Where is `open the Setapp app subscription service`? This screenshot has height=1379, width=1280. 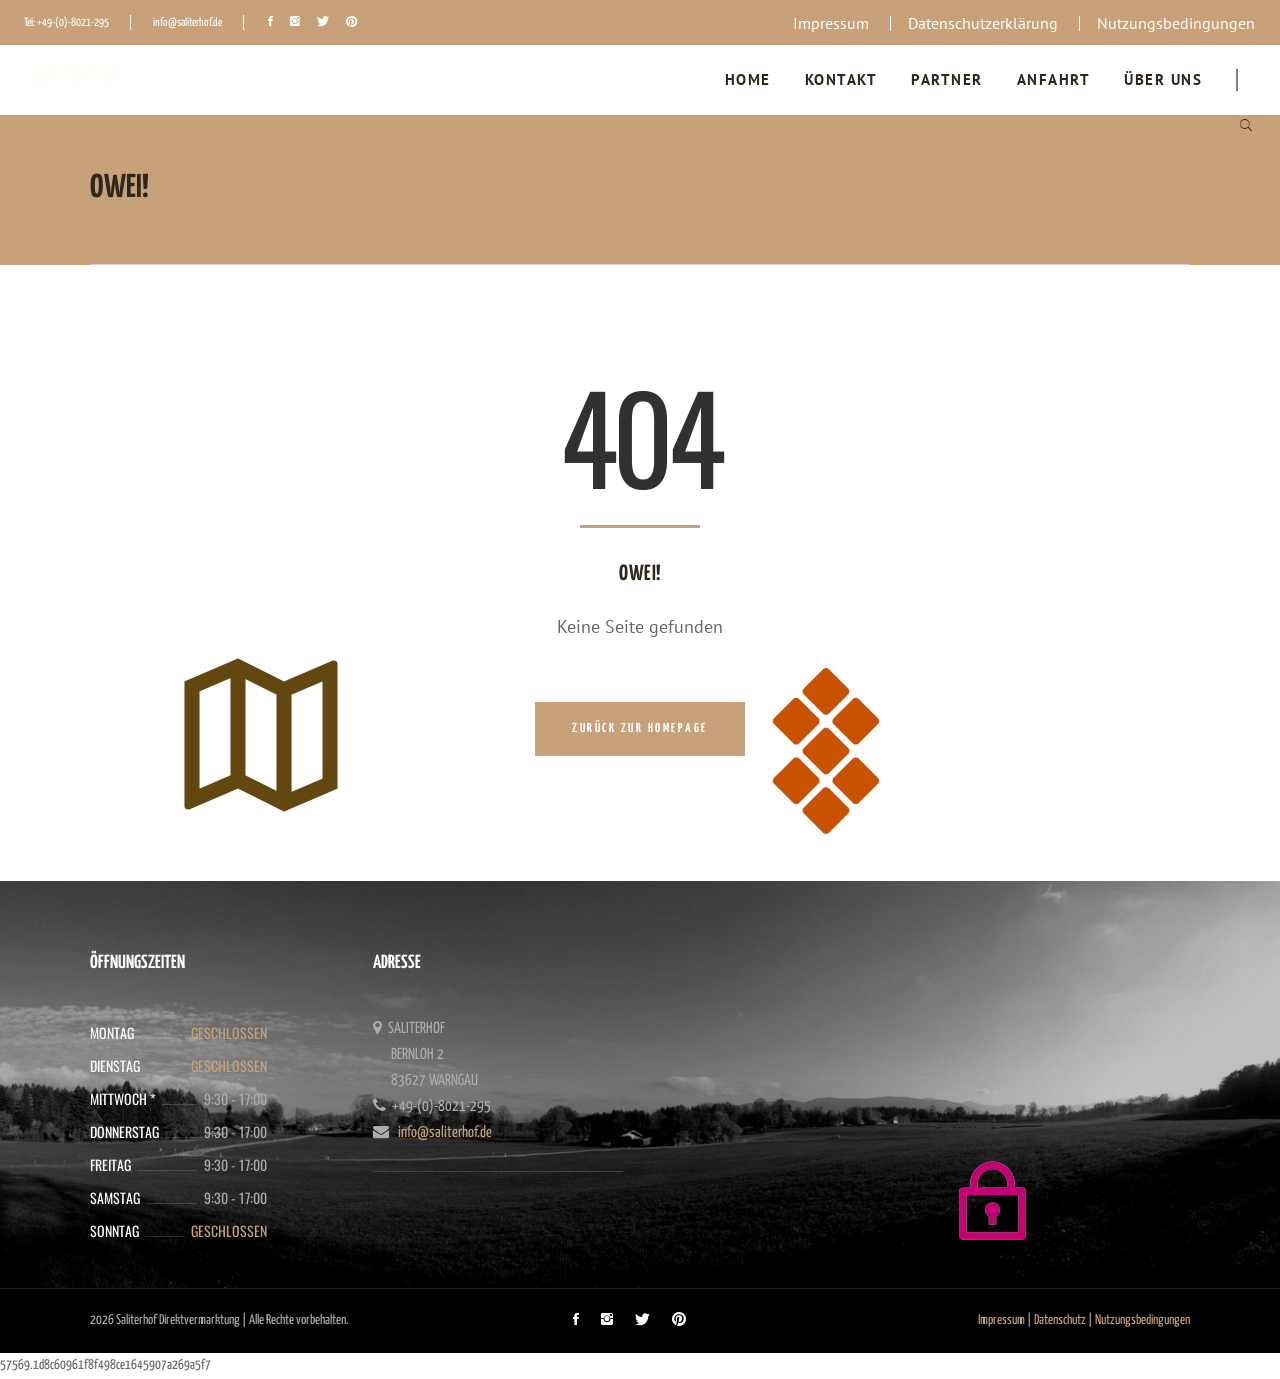
open the Setapp app subscription service is located at coordinates (826, 751).